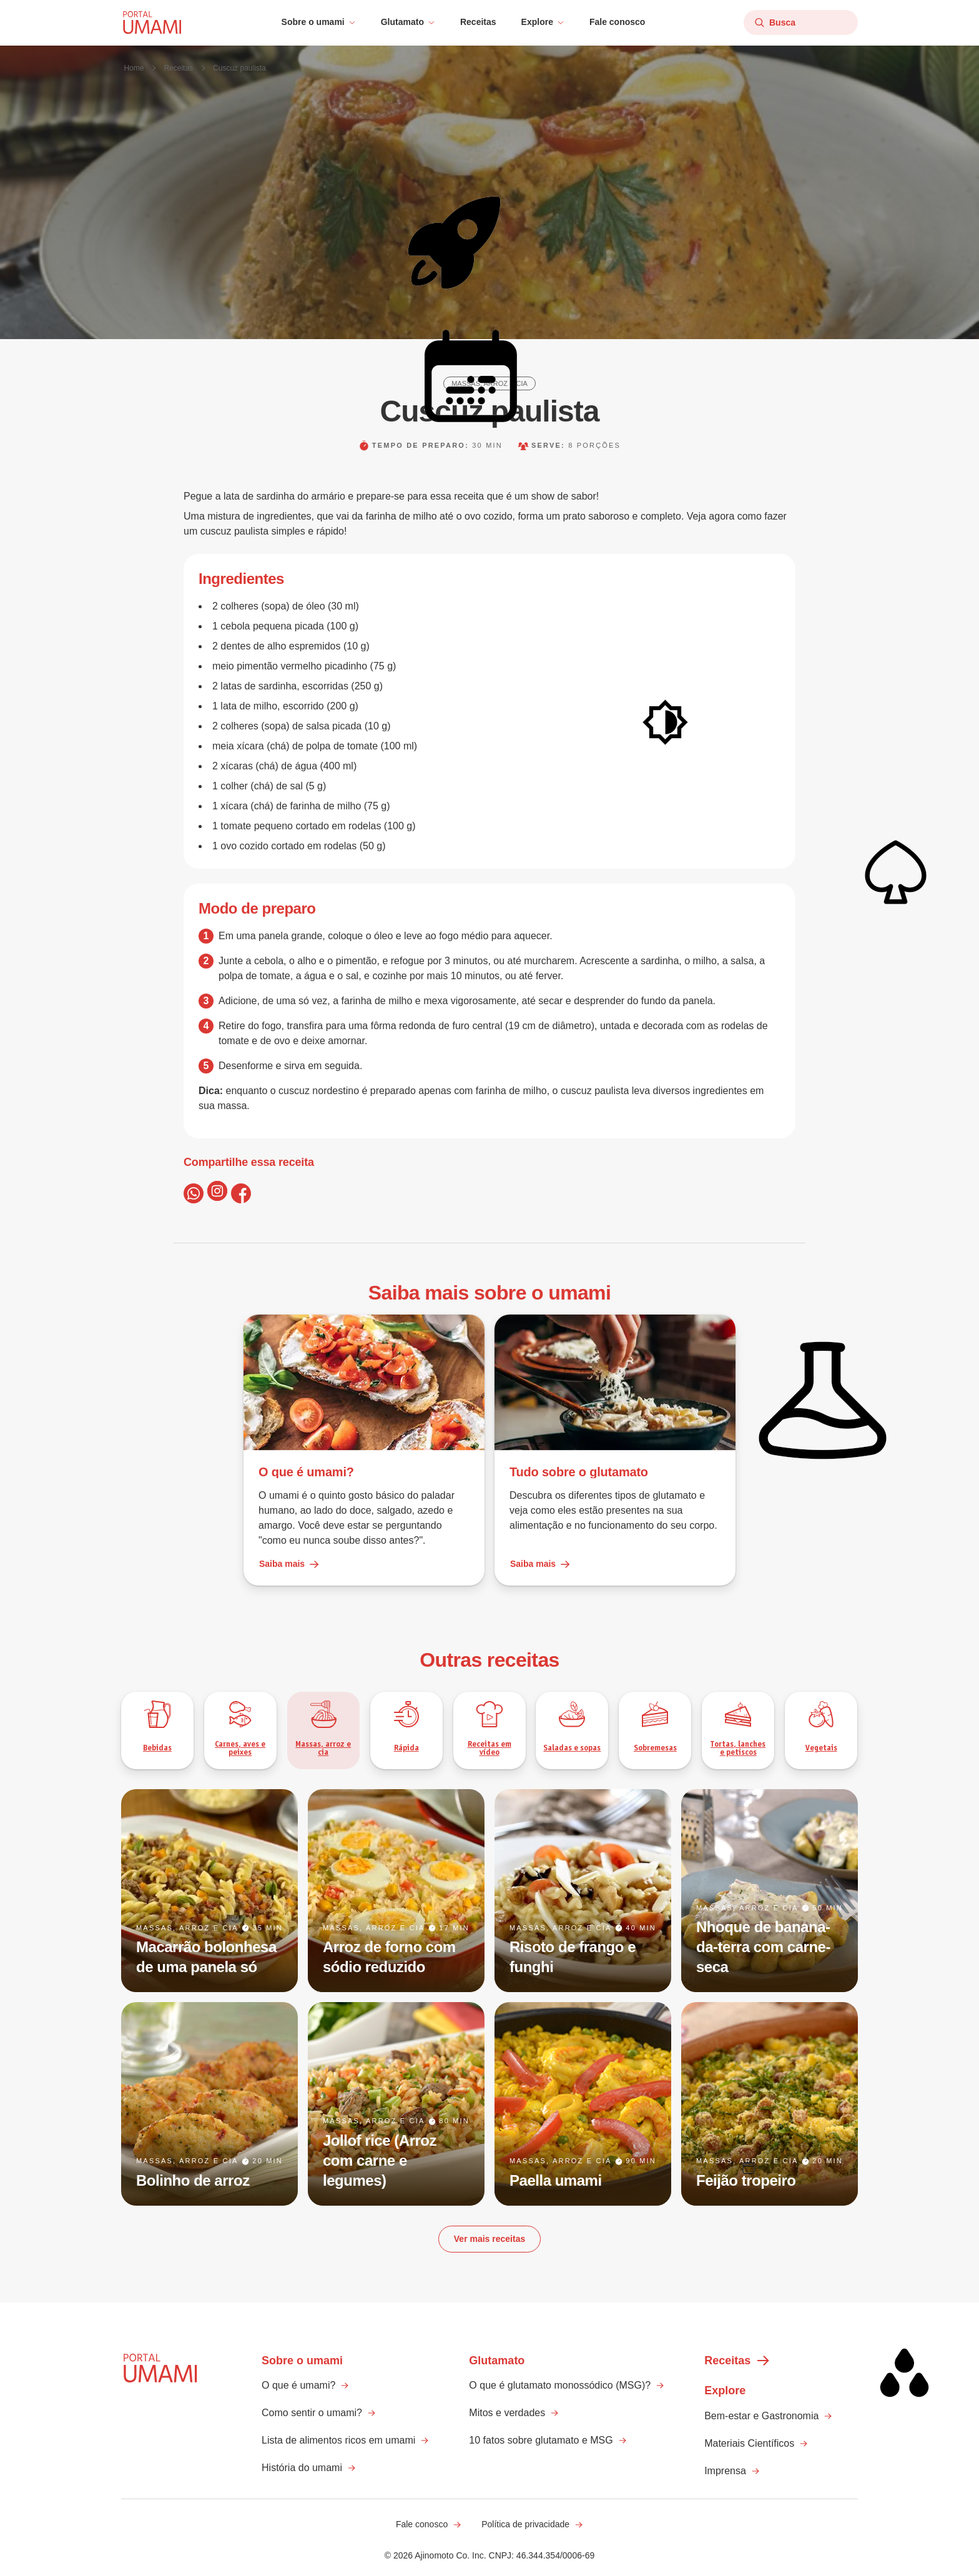  What do you see at coordinates (454, 242) in the screenshot?
I see `launch or deploy a project` at bounding box center [454, 242].